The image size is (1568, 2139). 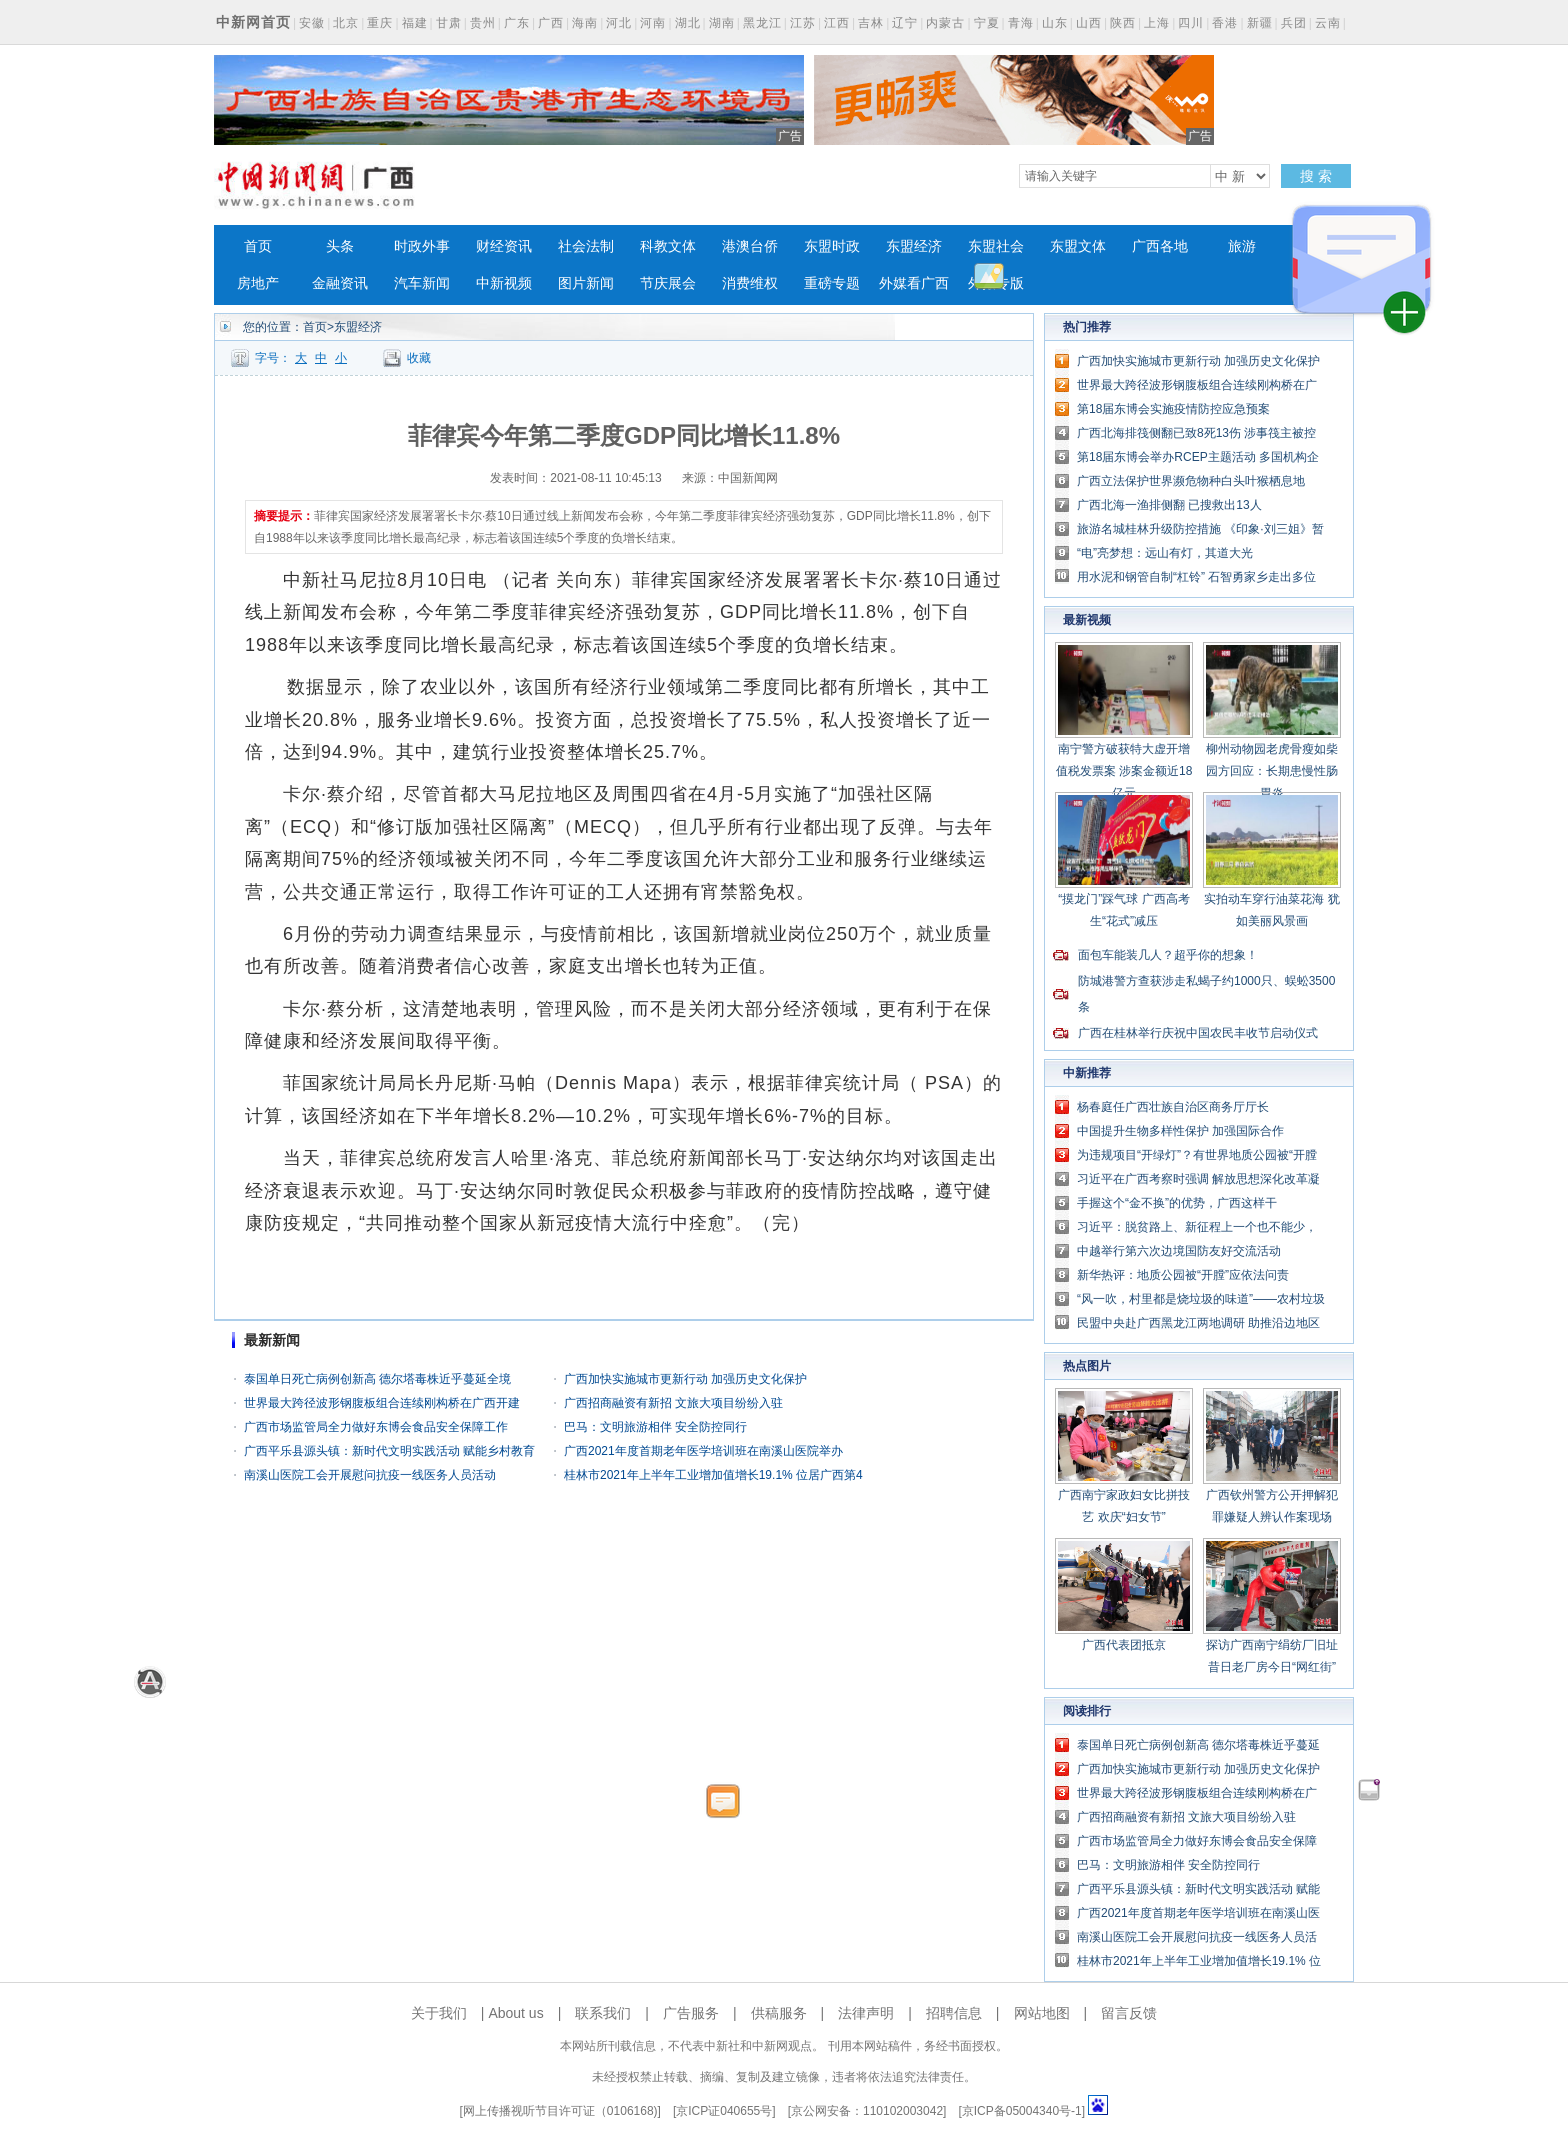 What do you see at coordinates (1361, 259) in the screenshot?
I see `compose a new email` at bounding box center [1361, 259].